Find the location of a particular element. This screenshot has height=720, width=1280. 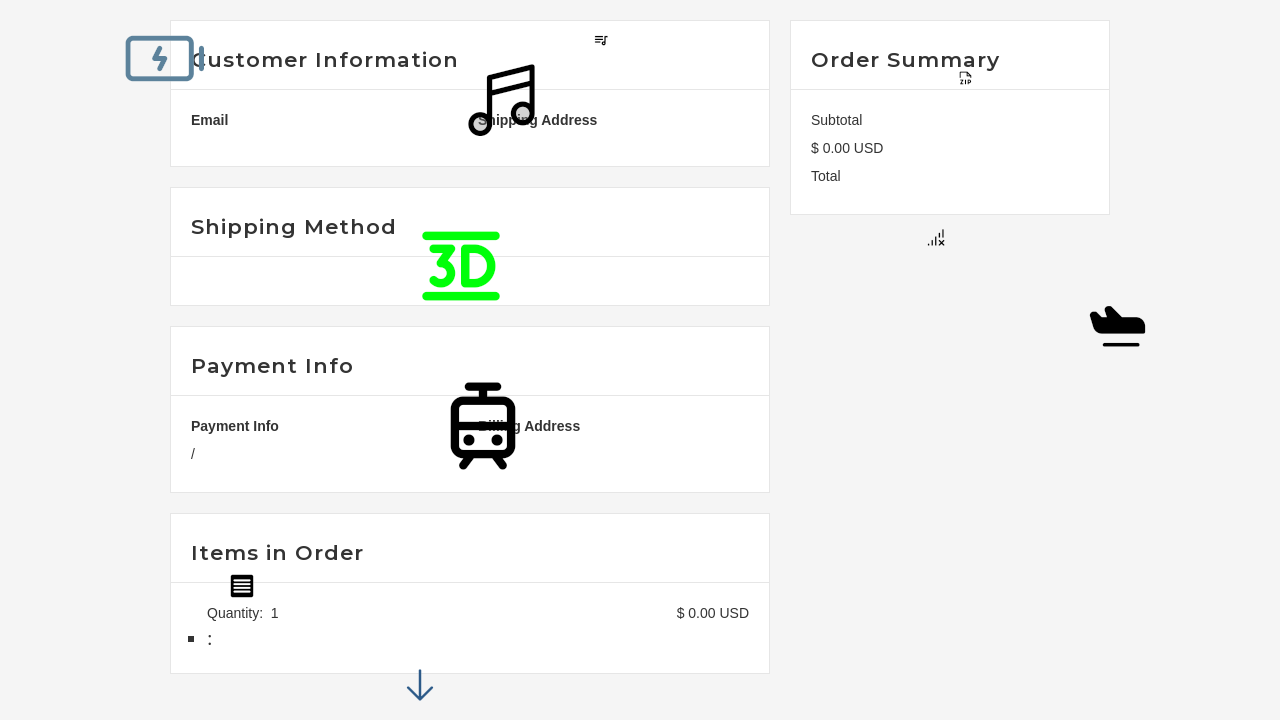

view music queue or playlist is located at coordinates (601, 40).